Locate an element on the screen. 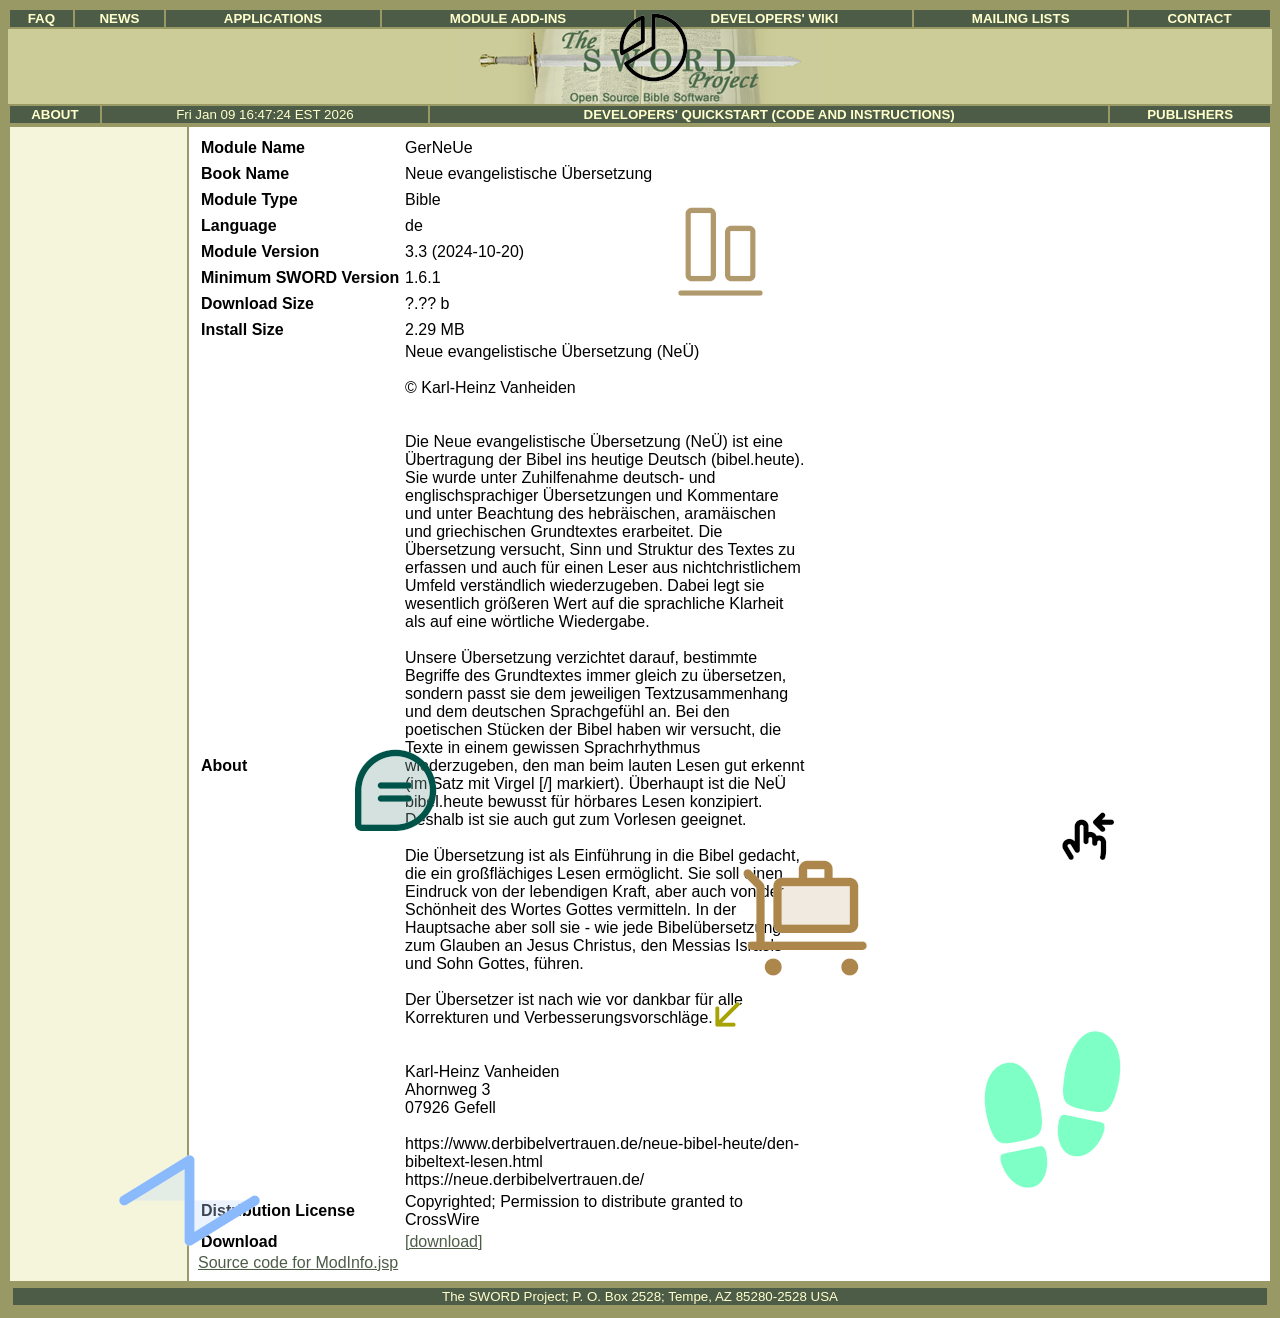 Image resolution: width=1280 pixels, height=1318 pixels. view luggage or baggage information is located at coordinates (803, 916).